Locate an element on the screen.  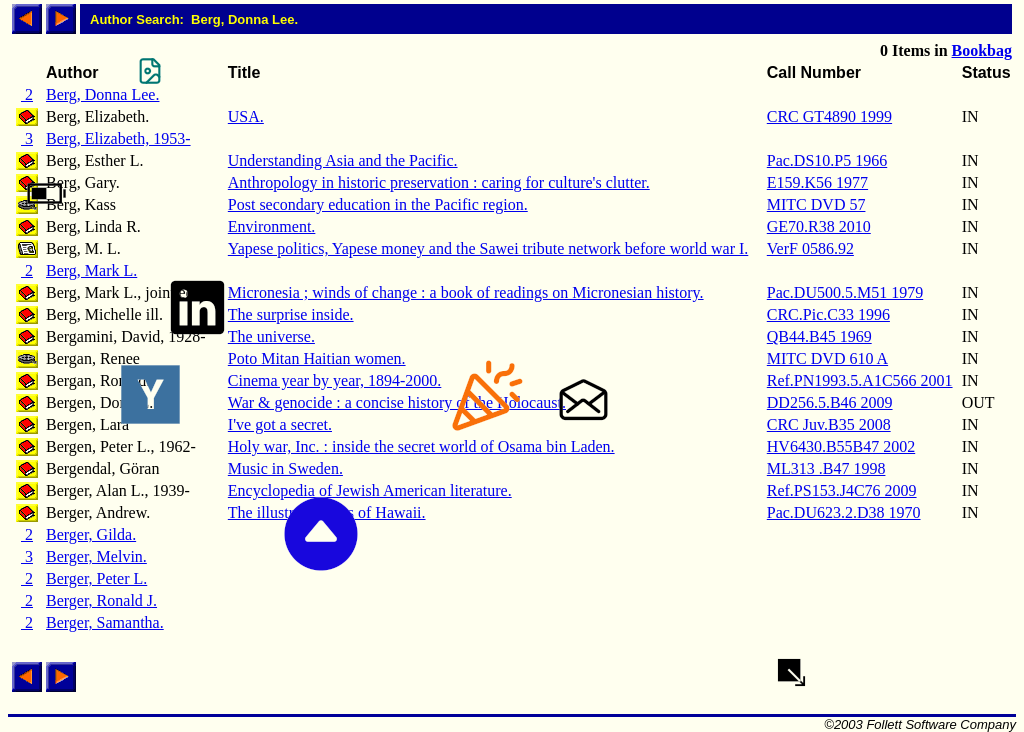
expand content to full screen is located at coordinates (791, 672).